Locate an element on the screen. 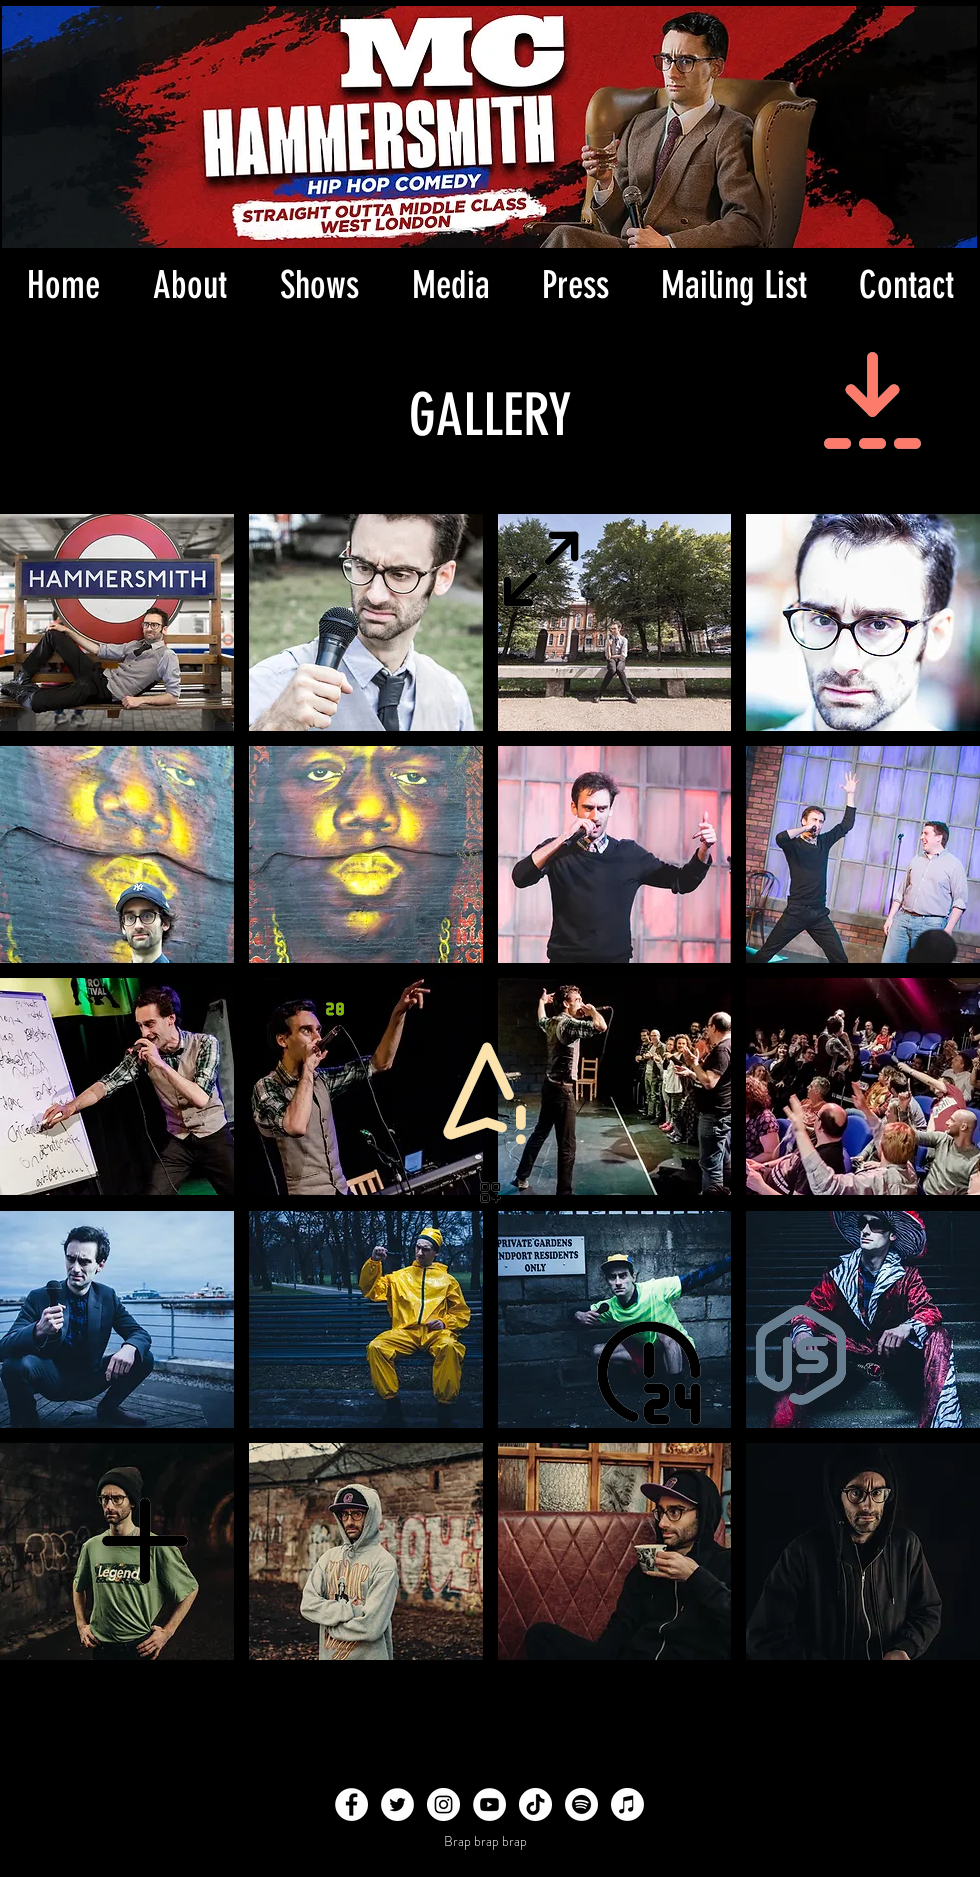 The image size is (980, 1877). navigation error or route issue detected is located at coordinates (487, 1091).